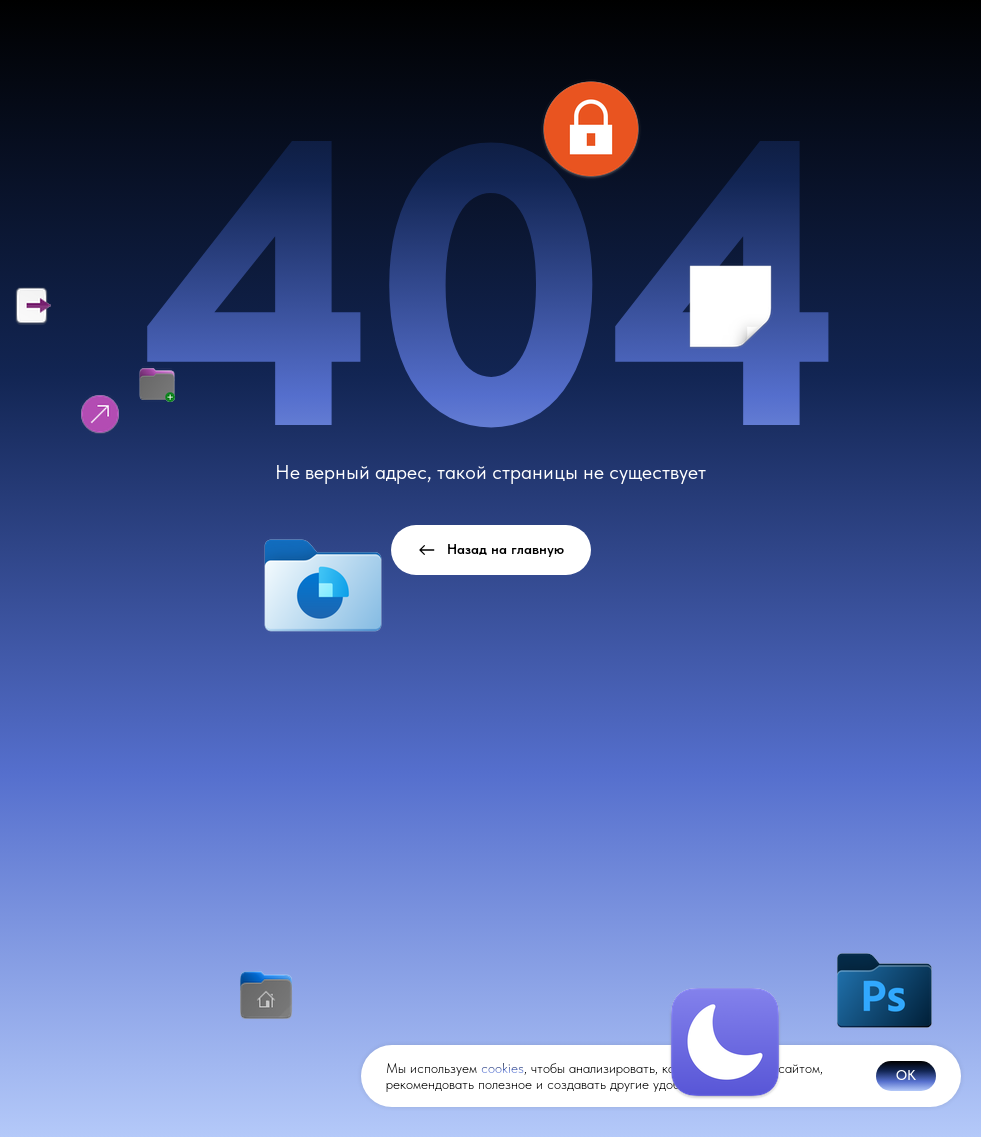 The width and height of the screenshot is (981, 1137). I want to click on indicates a symbolic link or shortcut to another file, so click(100, 414).